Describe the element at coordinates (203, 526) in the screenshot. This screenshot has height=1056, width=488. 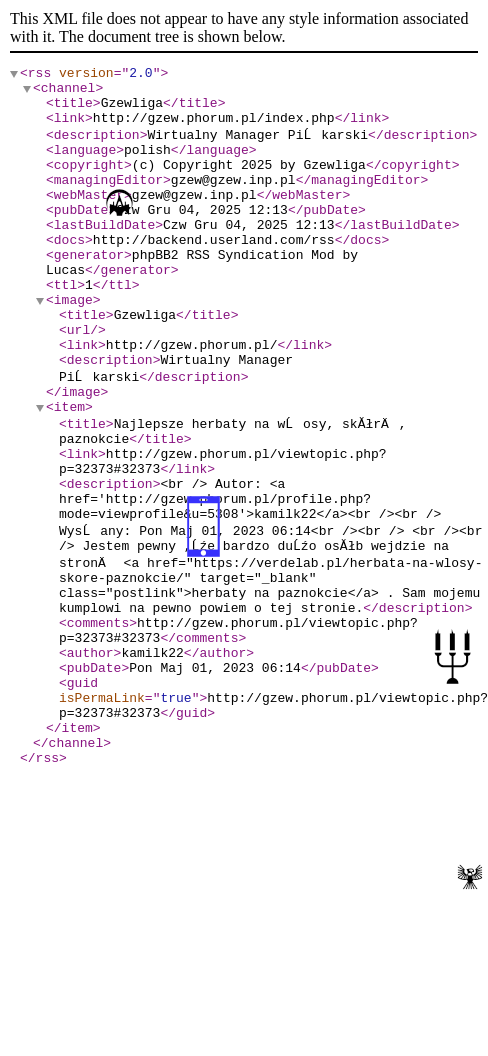
I see `access mobile device settings` at that location.